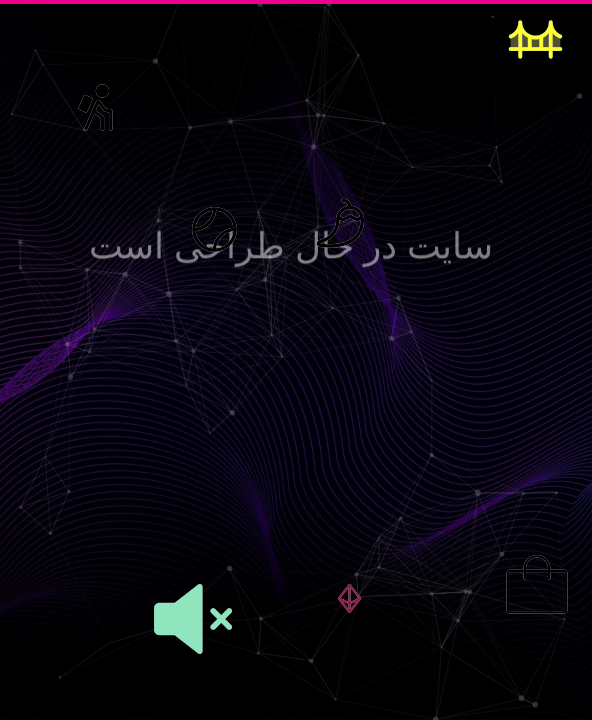 This screenshot has height=720, width=592. I want to click on view your shopping bag, so click(537, 588).